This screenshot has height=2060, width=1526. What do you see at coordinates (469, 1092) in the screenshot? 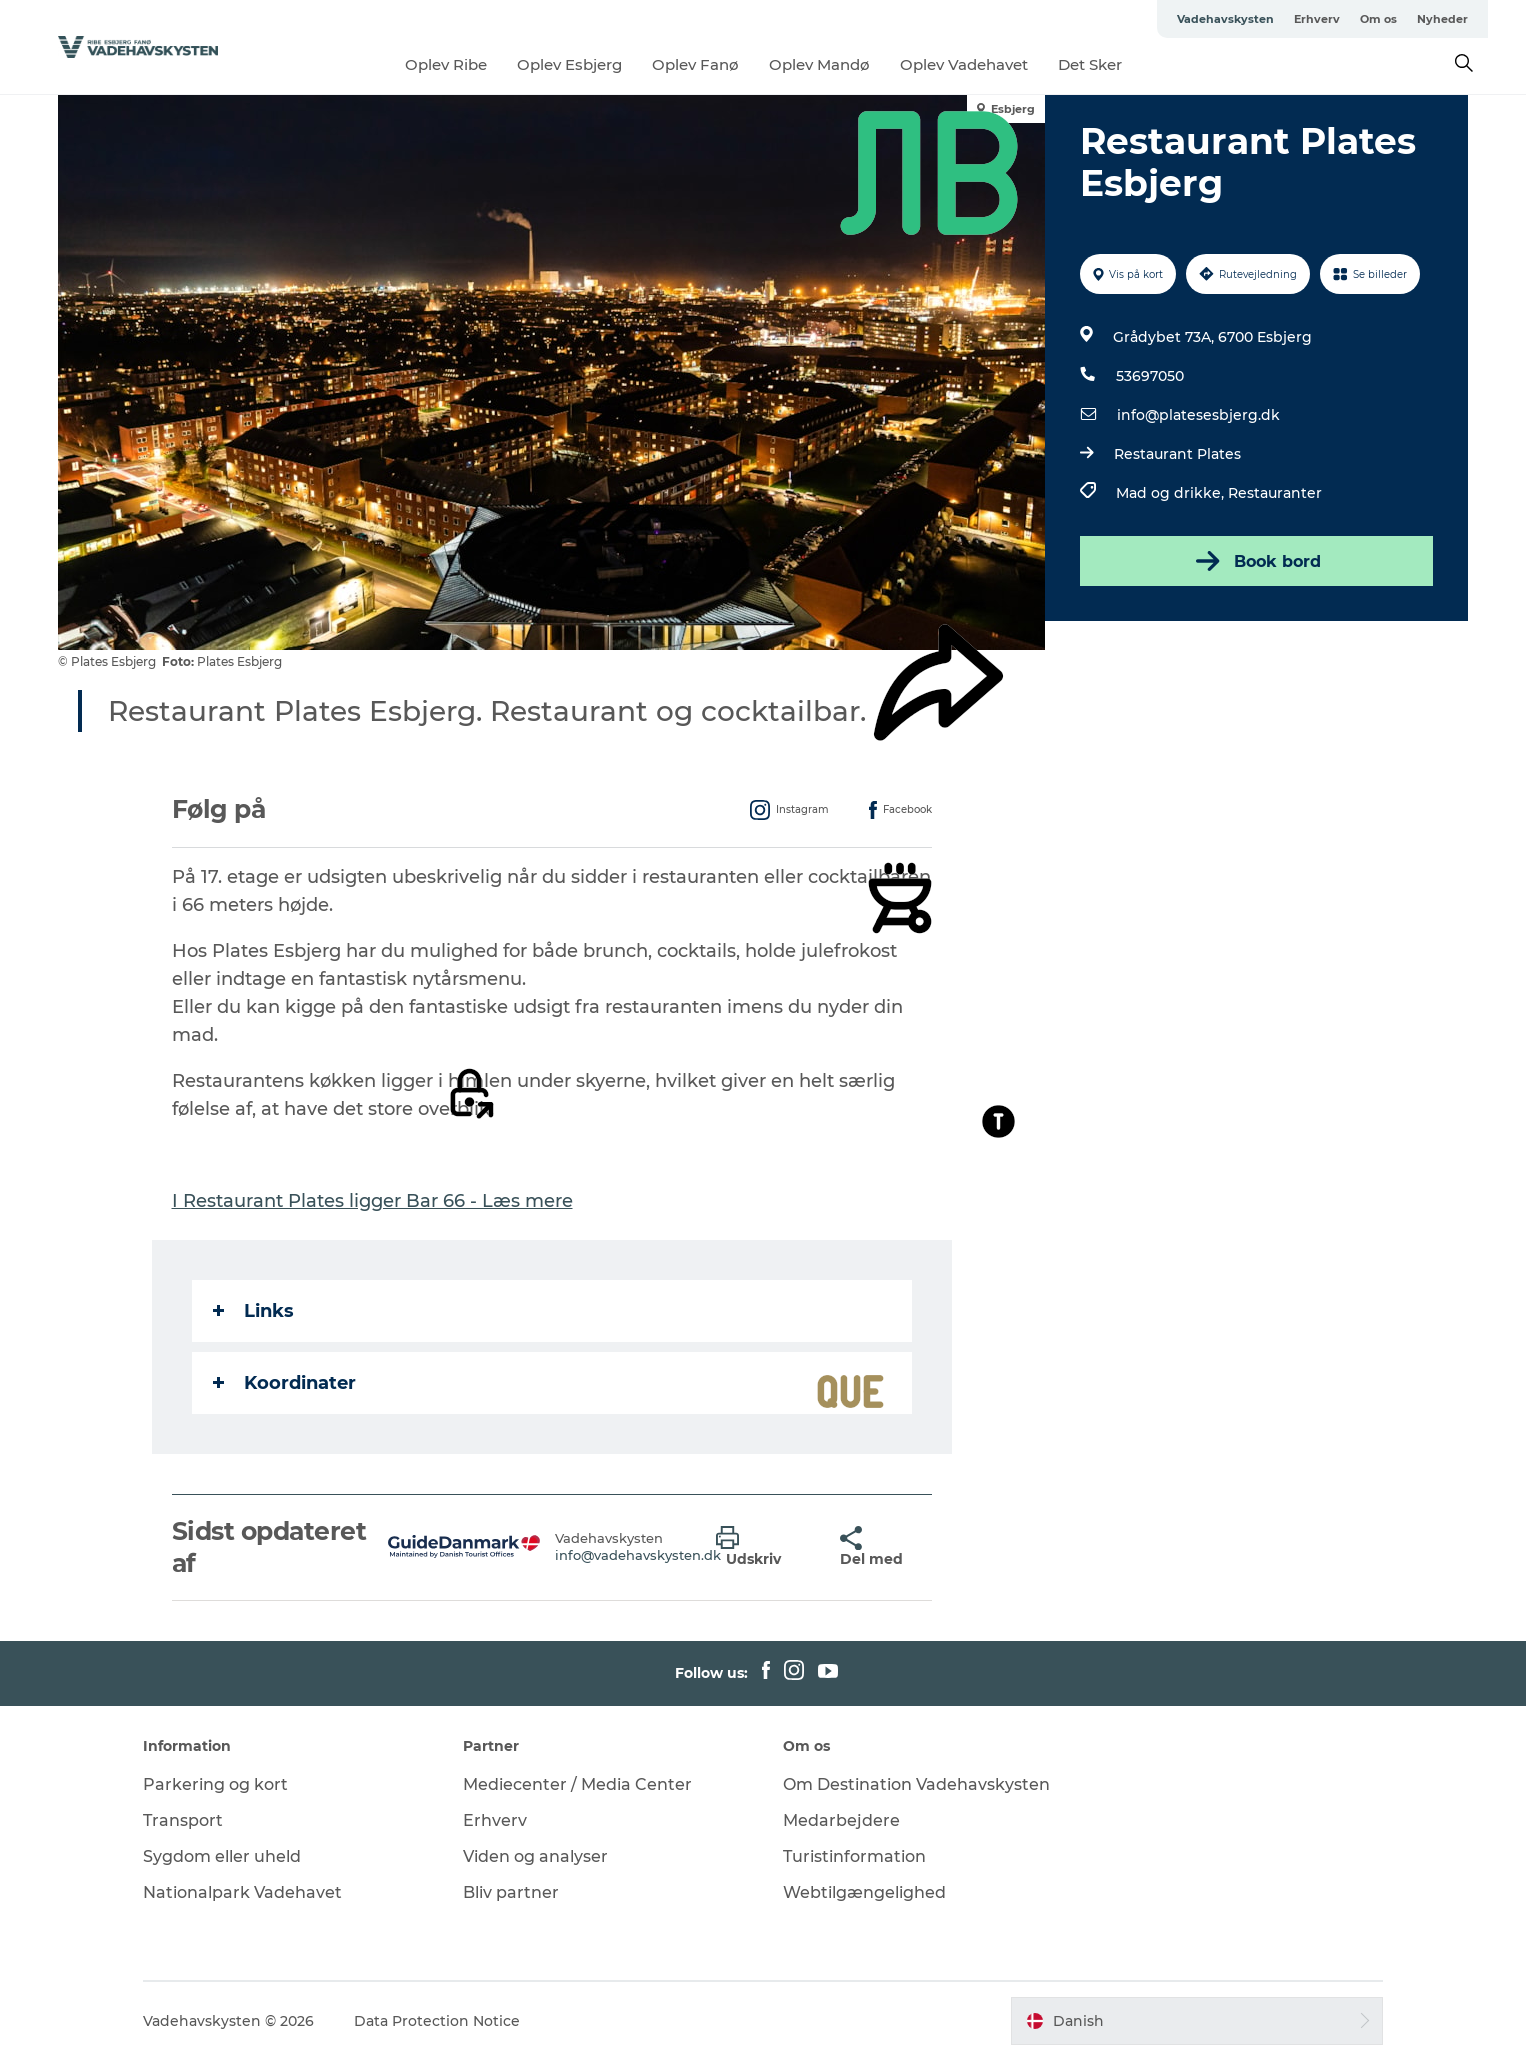
I see `share secure content with others` at bounding box center [469, 1092].